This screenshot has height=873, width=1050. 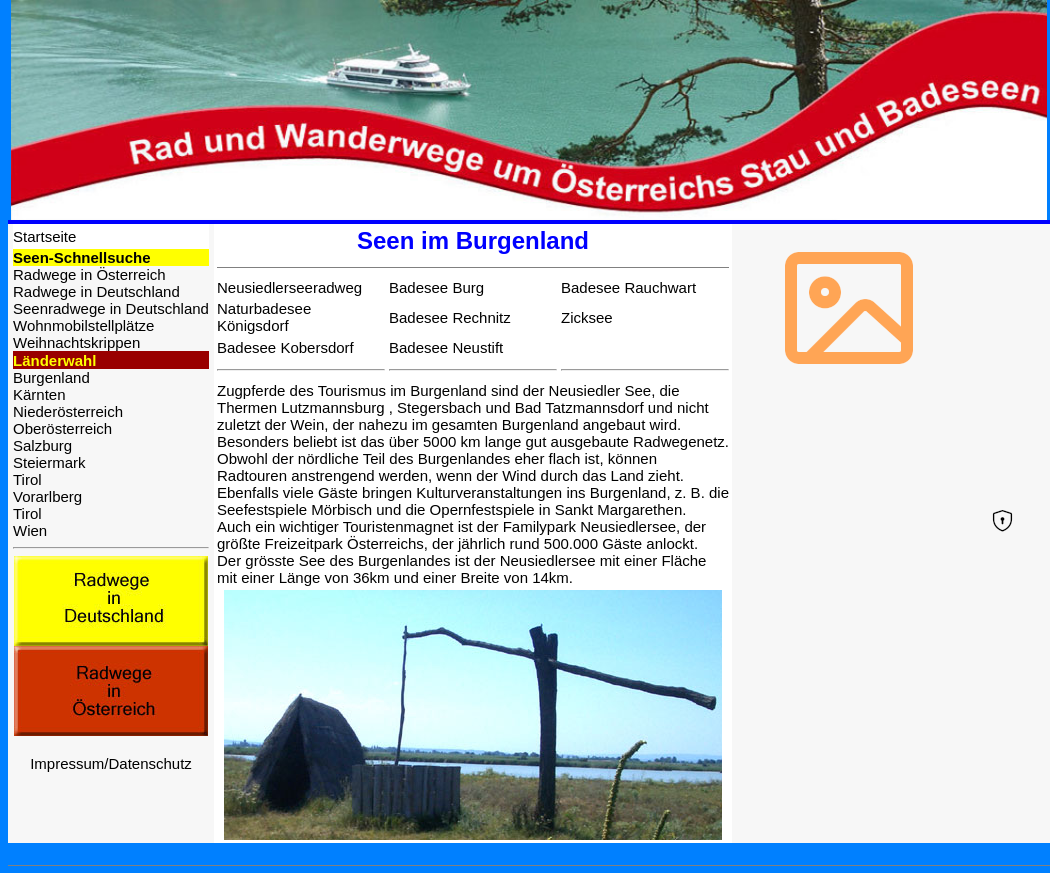 I want to click on view or open an image file, so click(x=849, y=308).